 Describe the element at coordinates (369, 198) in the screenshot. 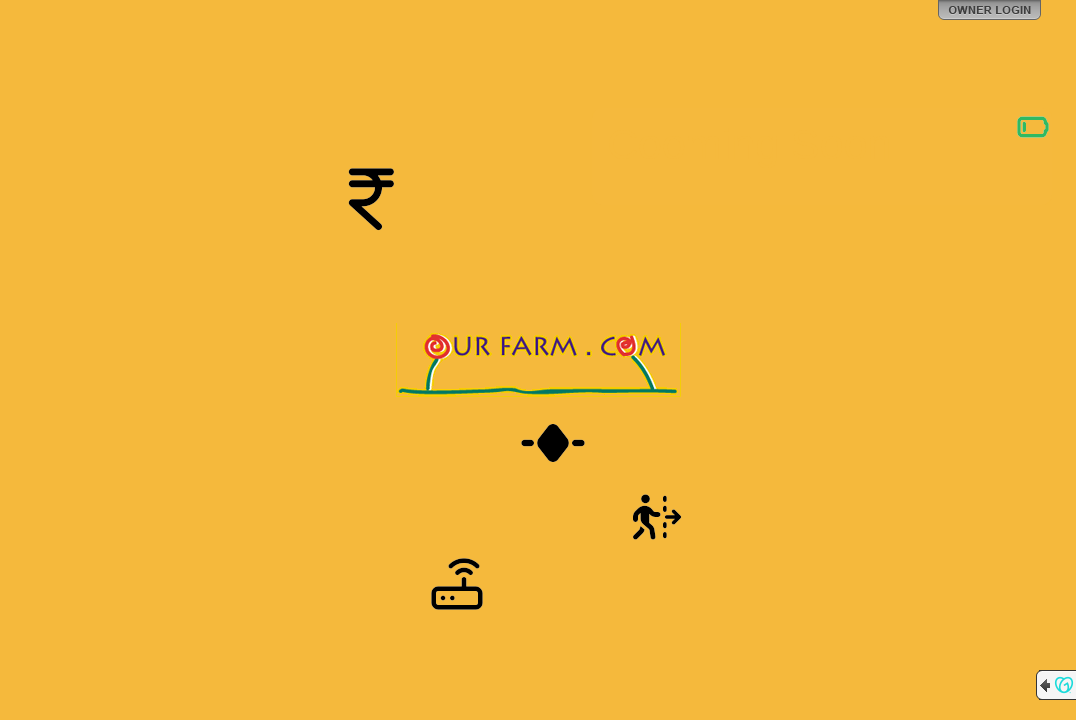

I see `view price in Indian rupees` at that location.